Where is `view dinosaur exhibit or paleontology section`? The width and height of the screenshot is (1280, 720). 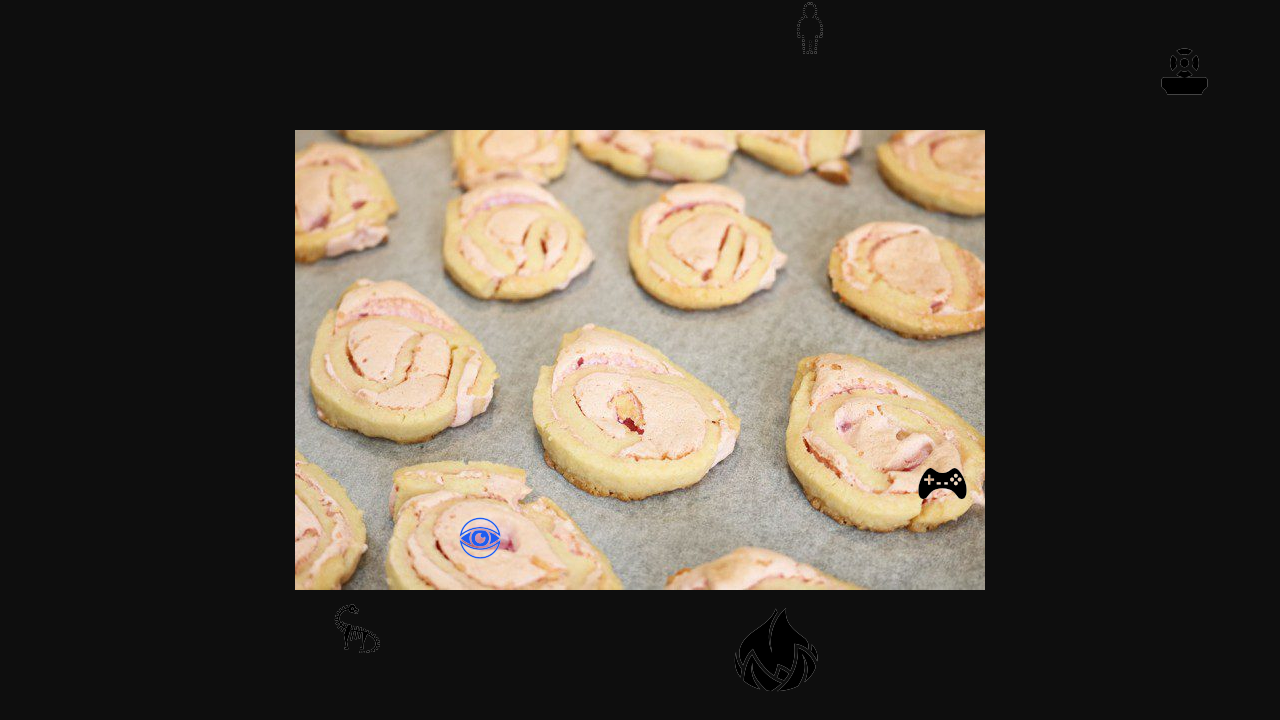
view dinosaur exhibit or paleontology section is located at coordinates (357, 629).